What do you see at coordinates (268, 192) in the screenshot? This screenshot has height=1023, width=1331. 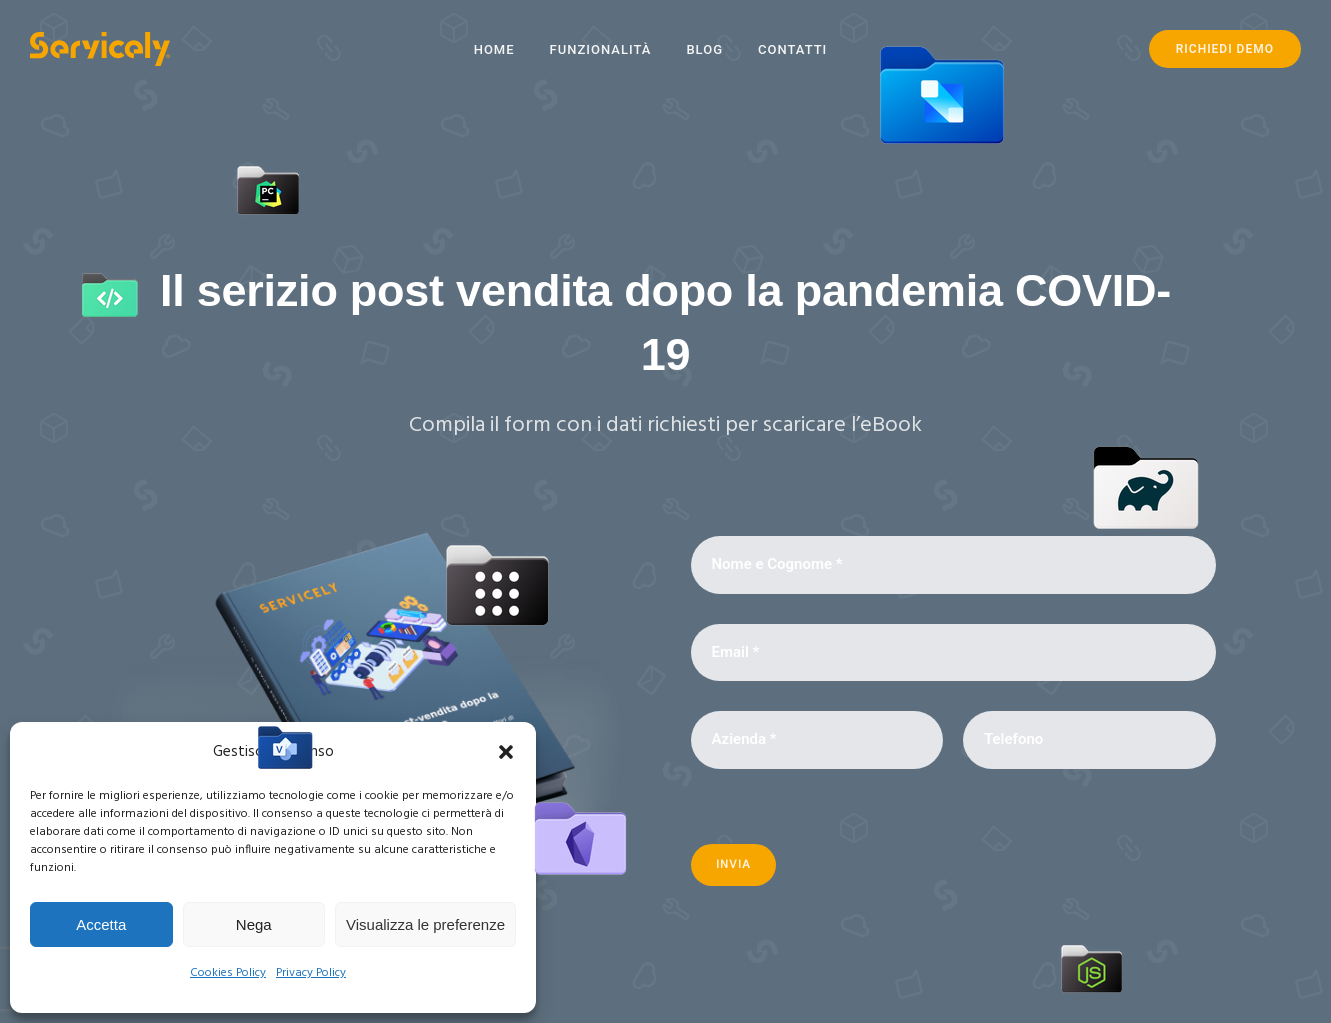 I see `open pycharm project folder` at bounding box center [268, 192].